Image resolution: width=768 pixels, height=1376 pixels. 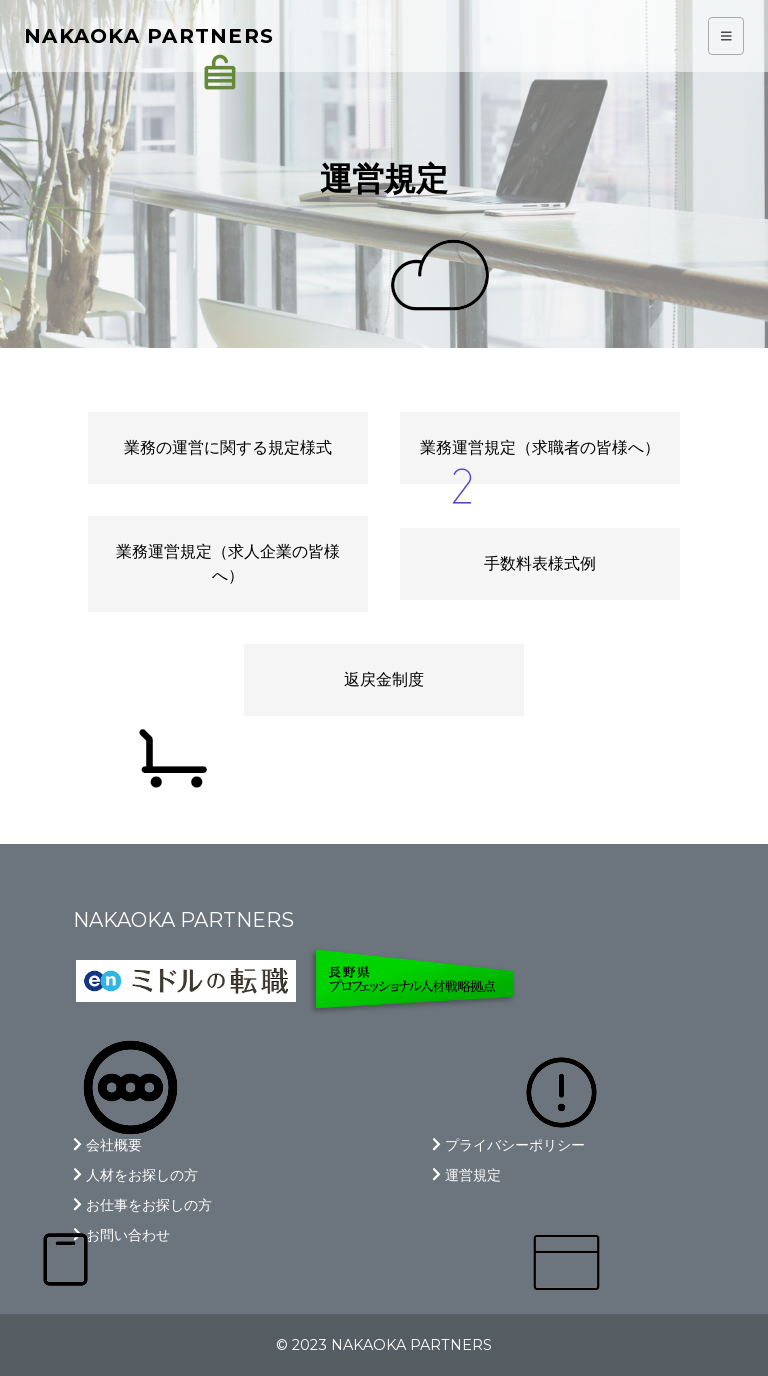 What do you see at coordinates (561, 1092) in the screenshot?
I see `indicates a warning or caution state` at bounding box center [561, 1092].